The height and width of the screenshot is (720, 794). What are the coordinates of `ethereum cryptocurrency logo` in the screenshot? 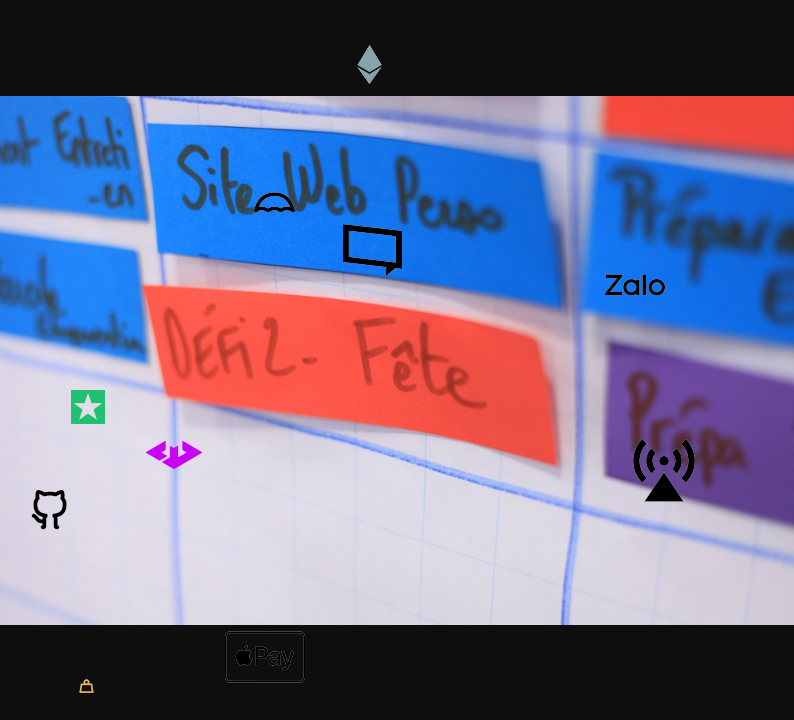 It's located at (369, 64).